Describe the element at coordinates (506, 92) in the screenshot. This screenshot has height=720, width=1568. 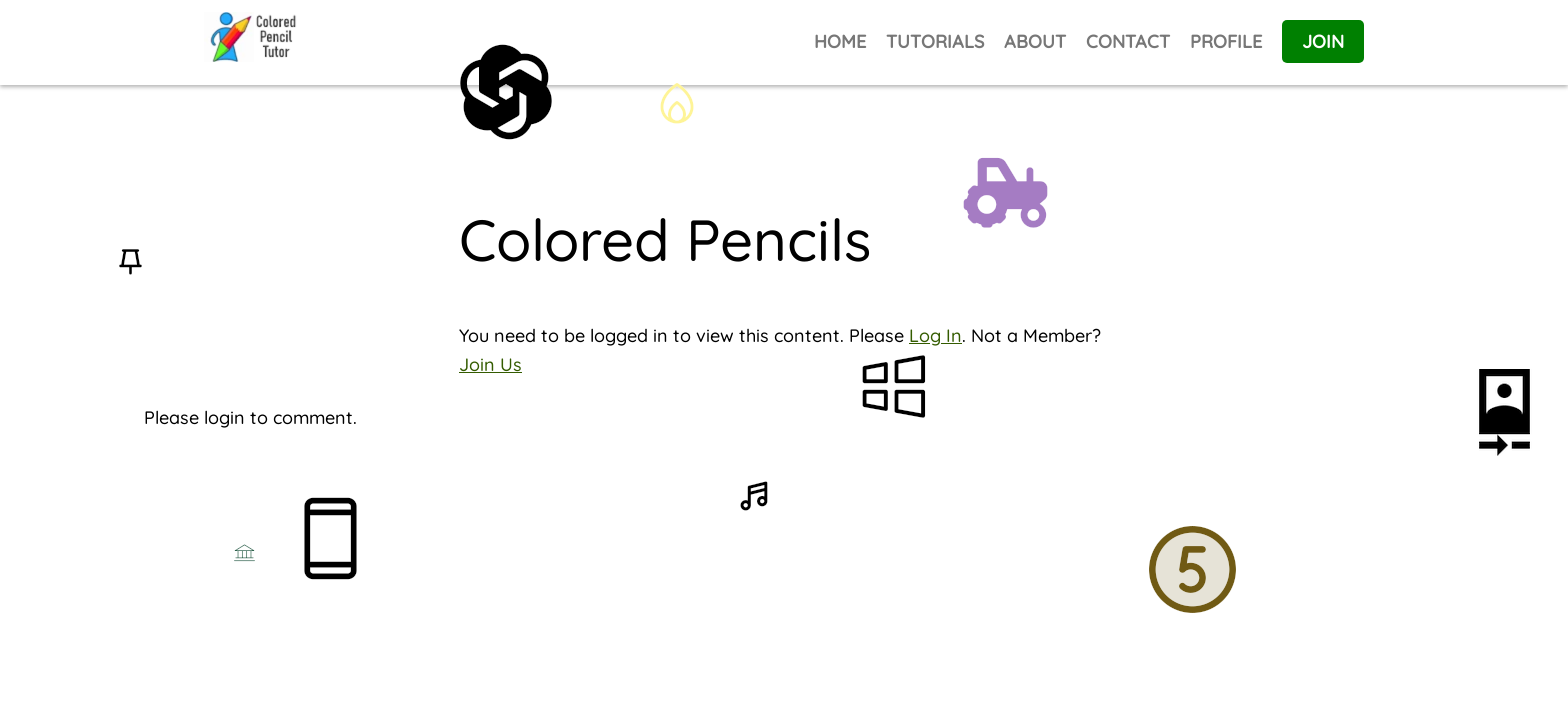
I see `open OpenAI or ChatGPT app` at that location.